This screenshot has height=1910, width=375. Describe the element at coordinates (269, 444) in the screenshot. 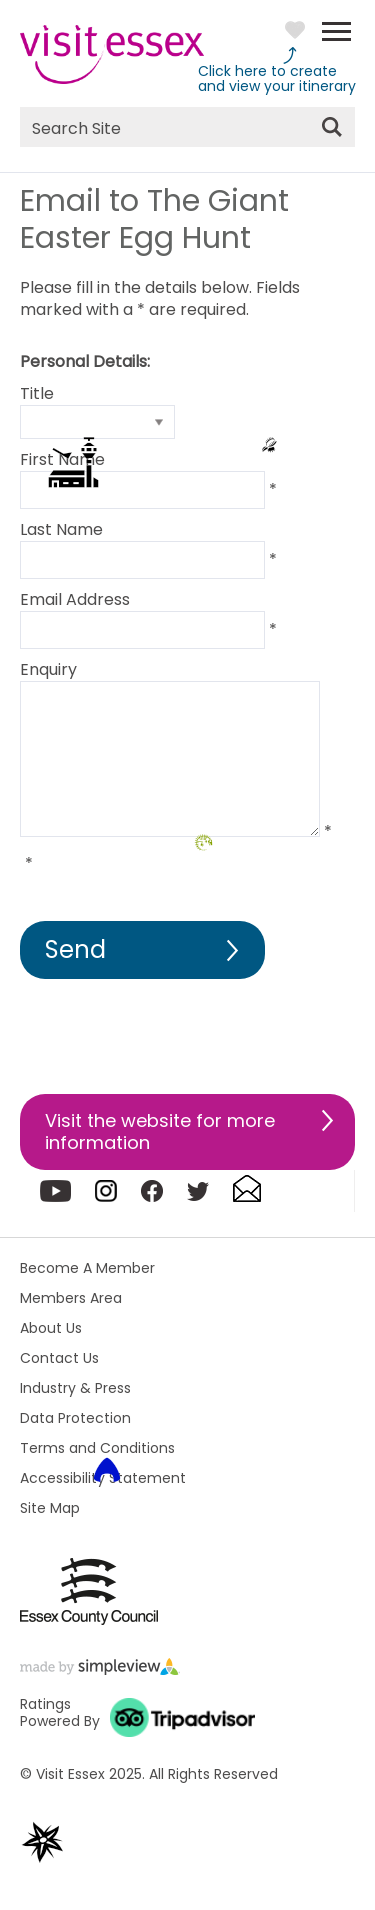

I see `venus flytrap plant icon for a nature or botany game` at that location.